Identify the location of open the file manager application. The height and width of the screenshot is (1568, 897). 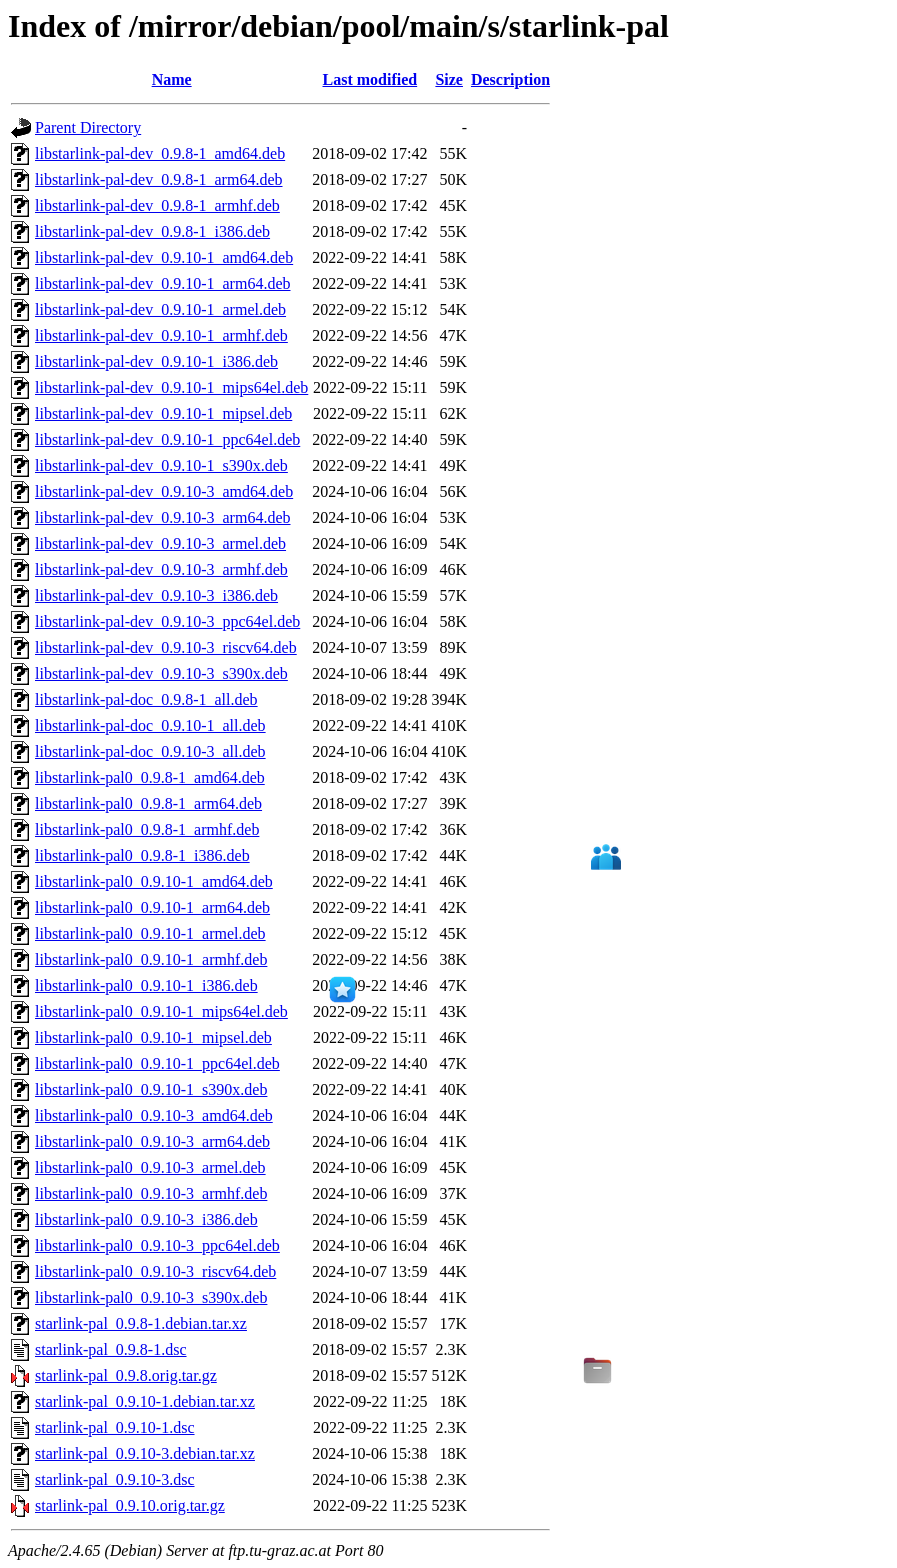
(597, 1370).